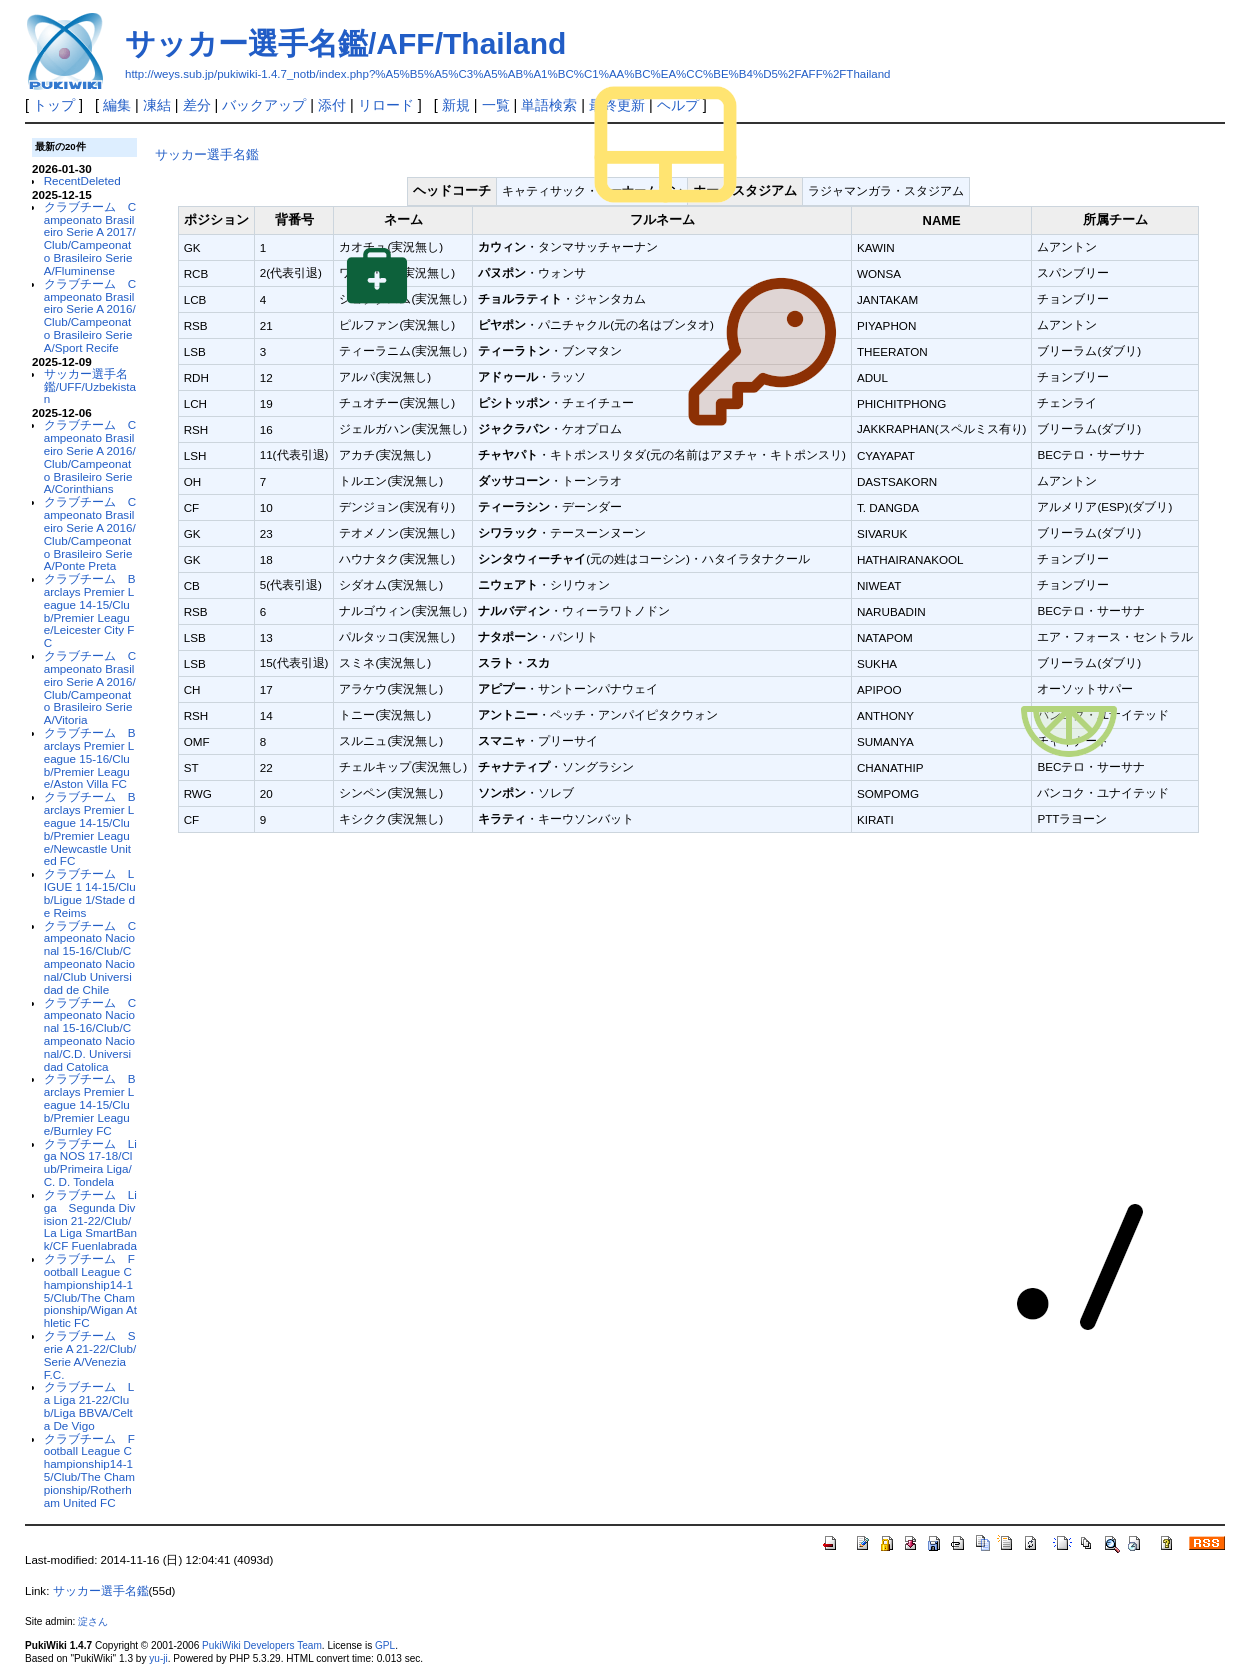  What do you see at coordinates (1069, 724) in the screenshot?
I see `indicates citrus or fruit-related content` at bounding box center [1069, 724].